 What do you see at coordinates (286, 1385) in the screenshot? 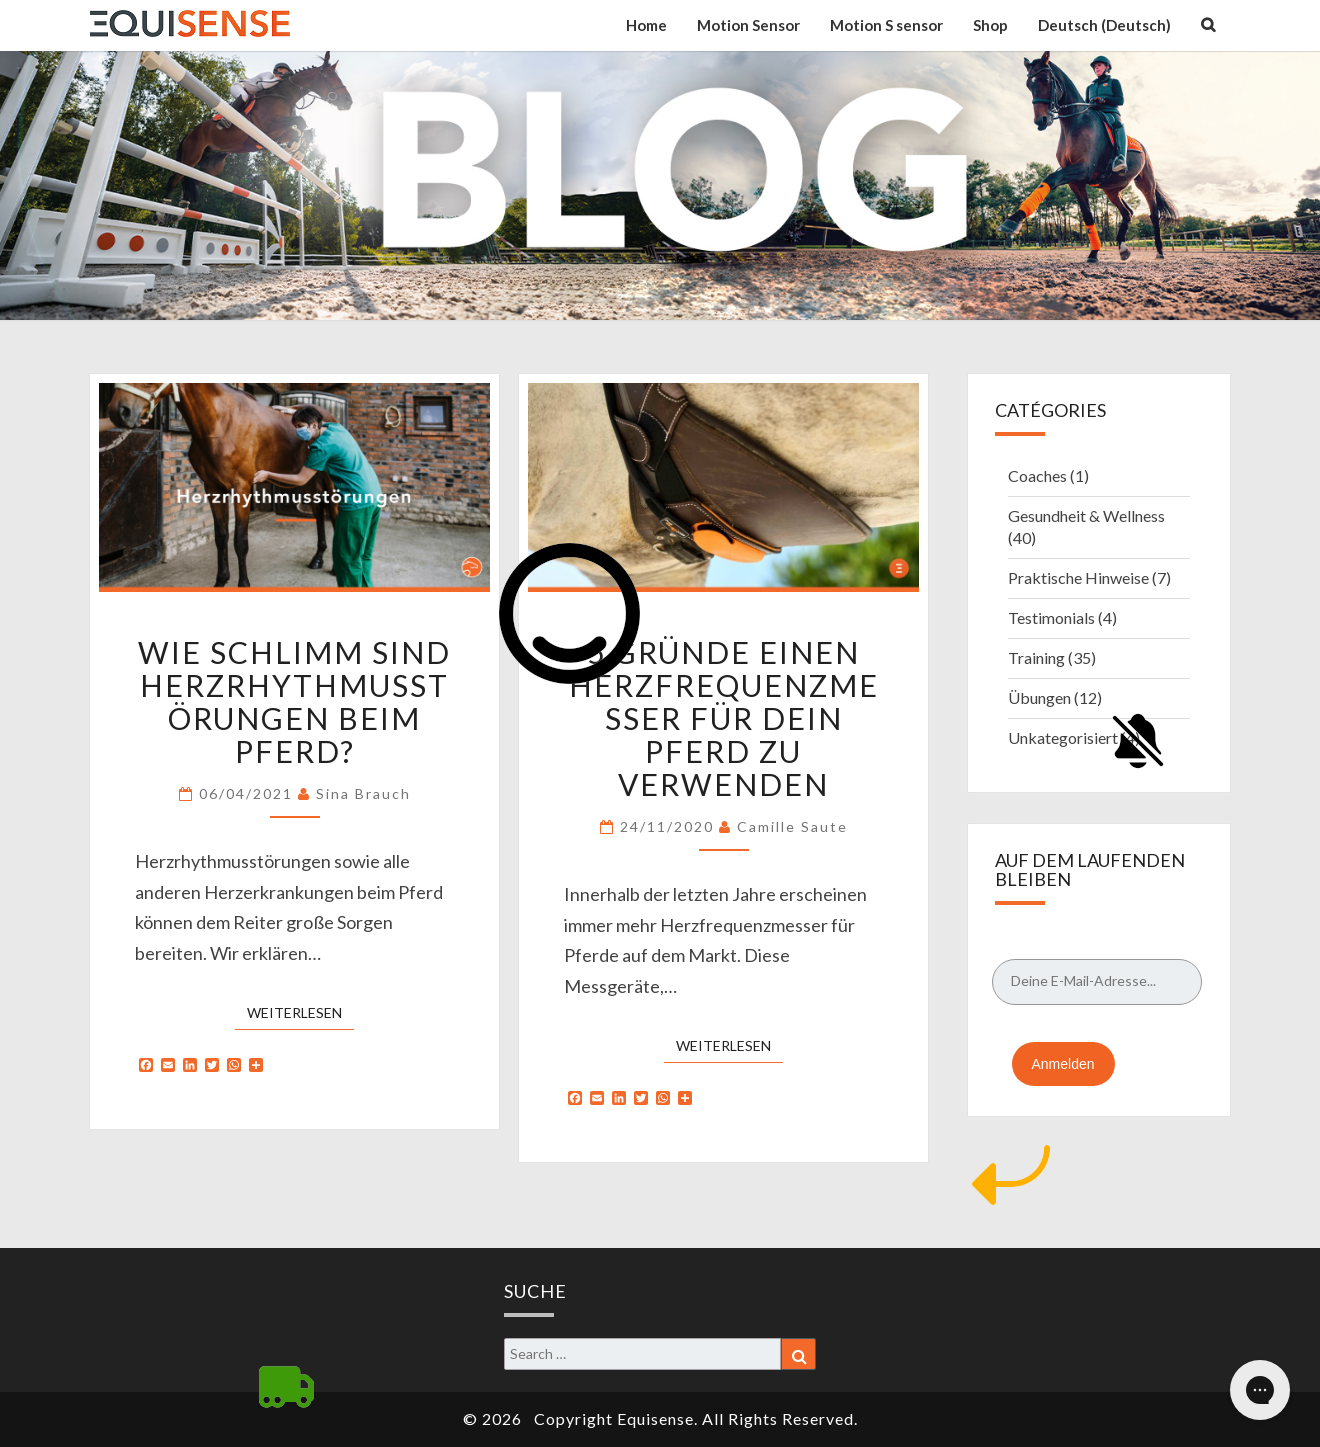
I see `track your delivery or shipment` at bounding box center [286, 1385].